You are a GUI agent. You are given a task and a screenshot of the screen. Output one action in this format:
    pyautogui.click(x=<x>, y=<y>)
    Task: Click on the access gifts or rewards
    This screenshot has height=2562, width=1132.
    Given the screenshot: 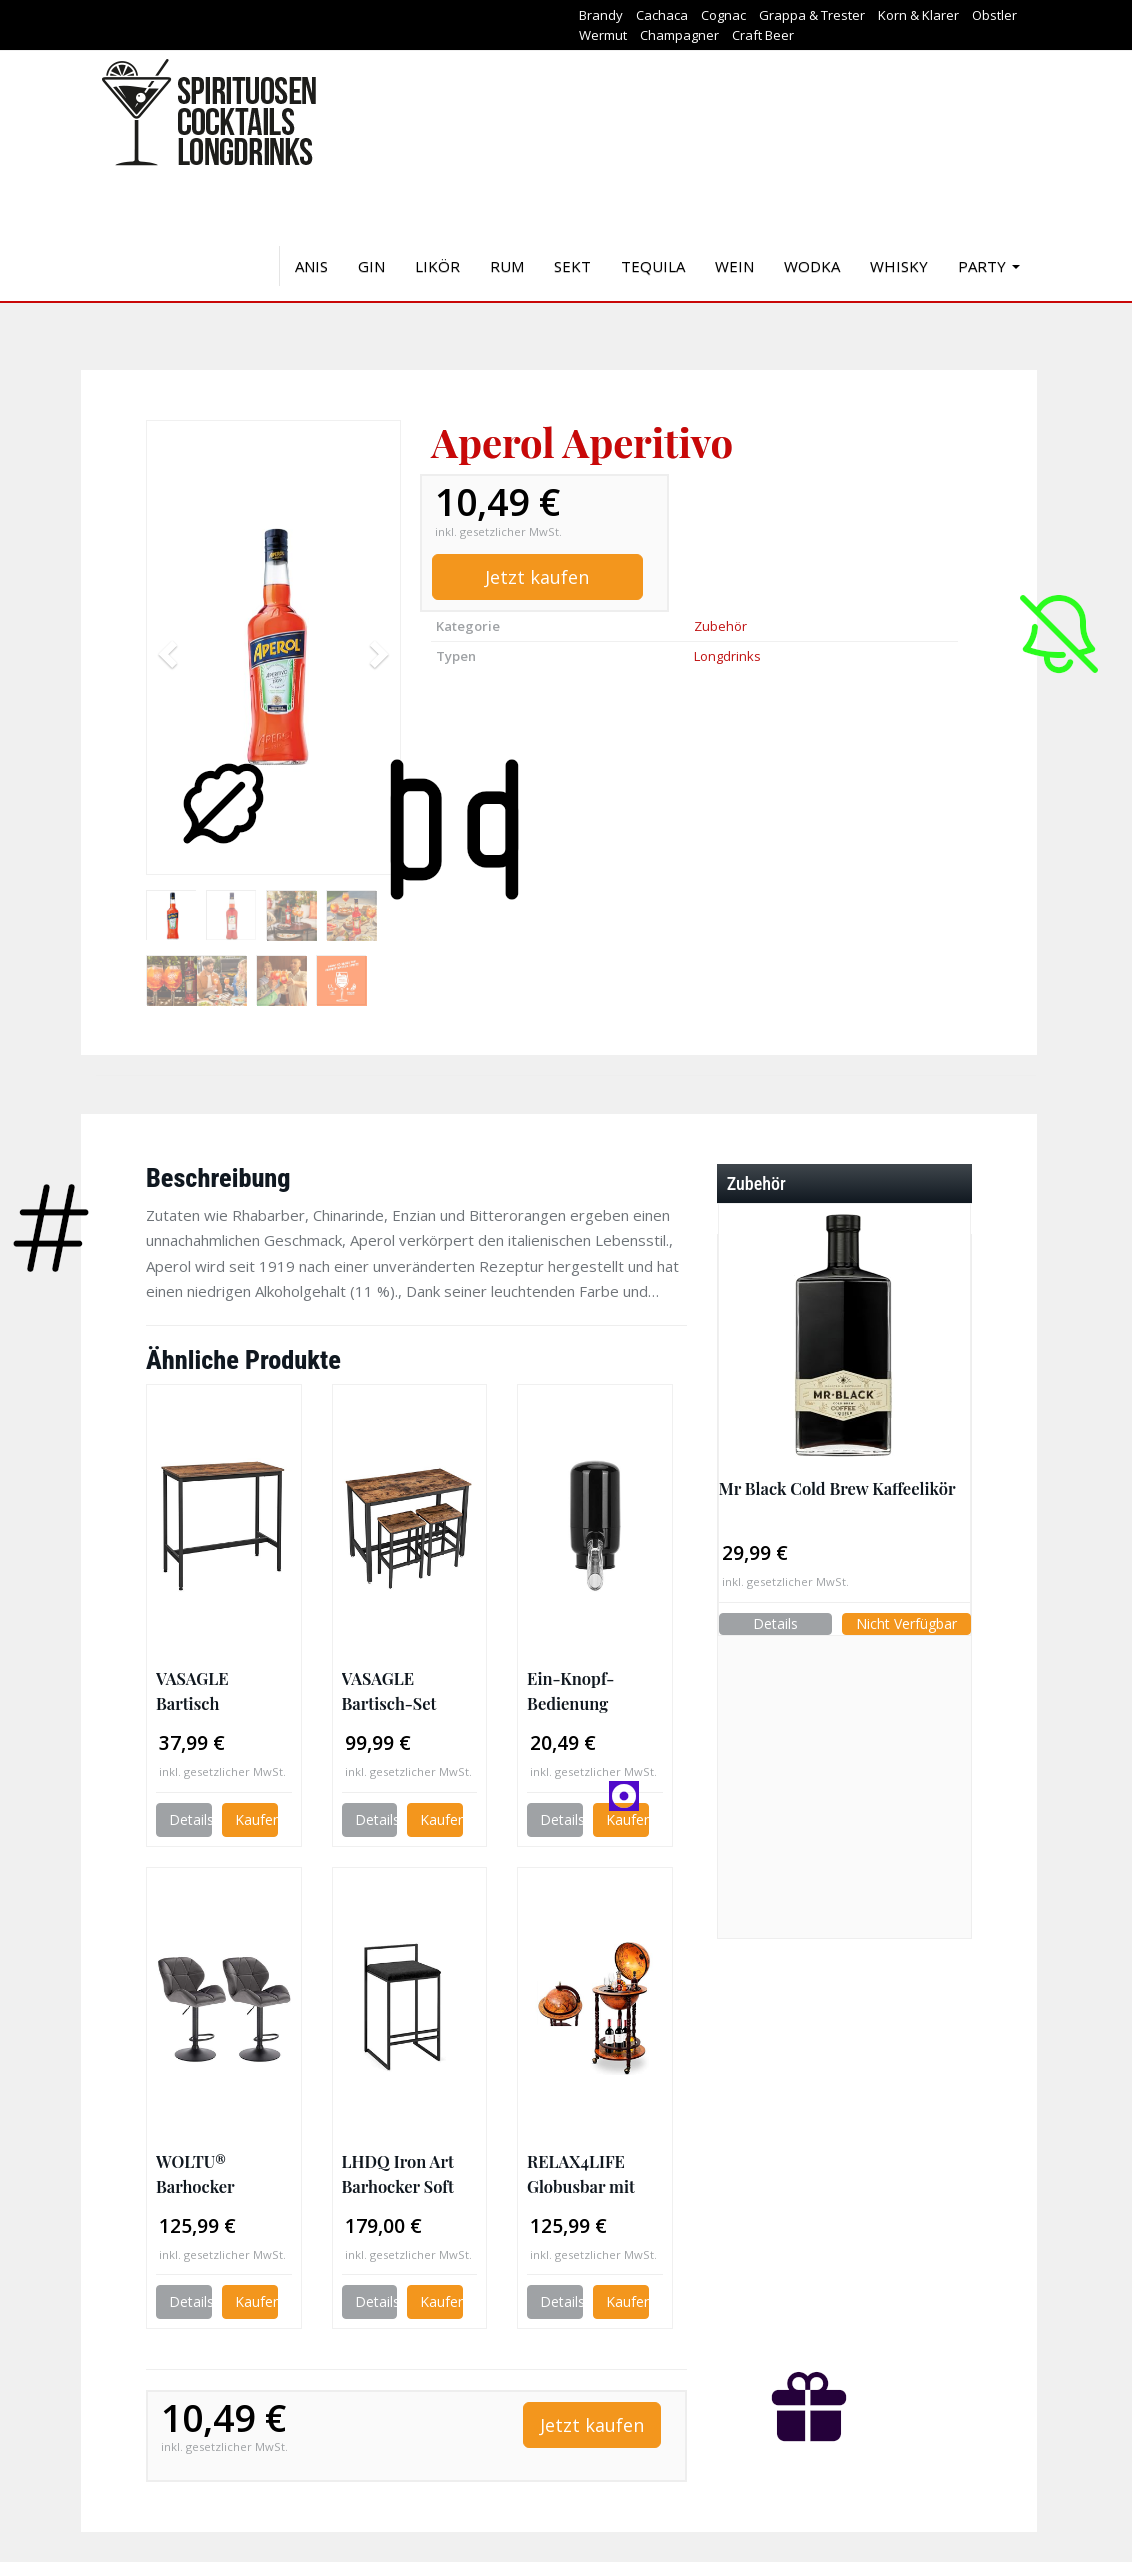 What is the action you would take?
    pyautogui.click(x=809, y=2407)
    